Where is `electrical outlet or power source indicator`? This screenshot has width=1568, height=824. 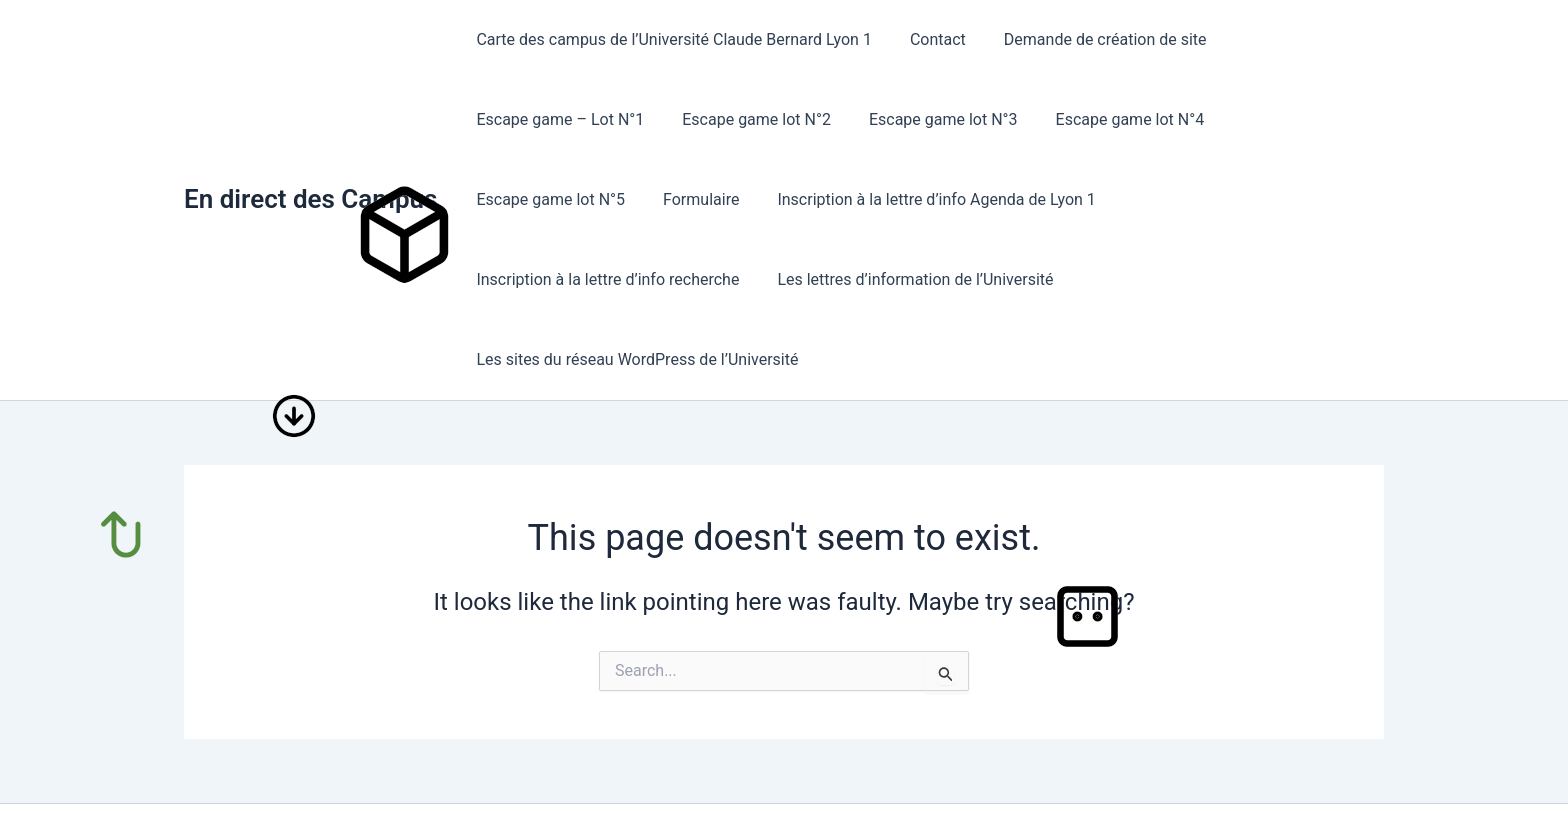 electrical outlet or power source indicator is located at coordinates (1087, 616).